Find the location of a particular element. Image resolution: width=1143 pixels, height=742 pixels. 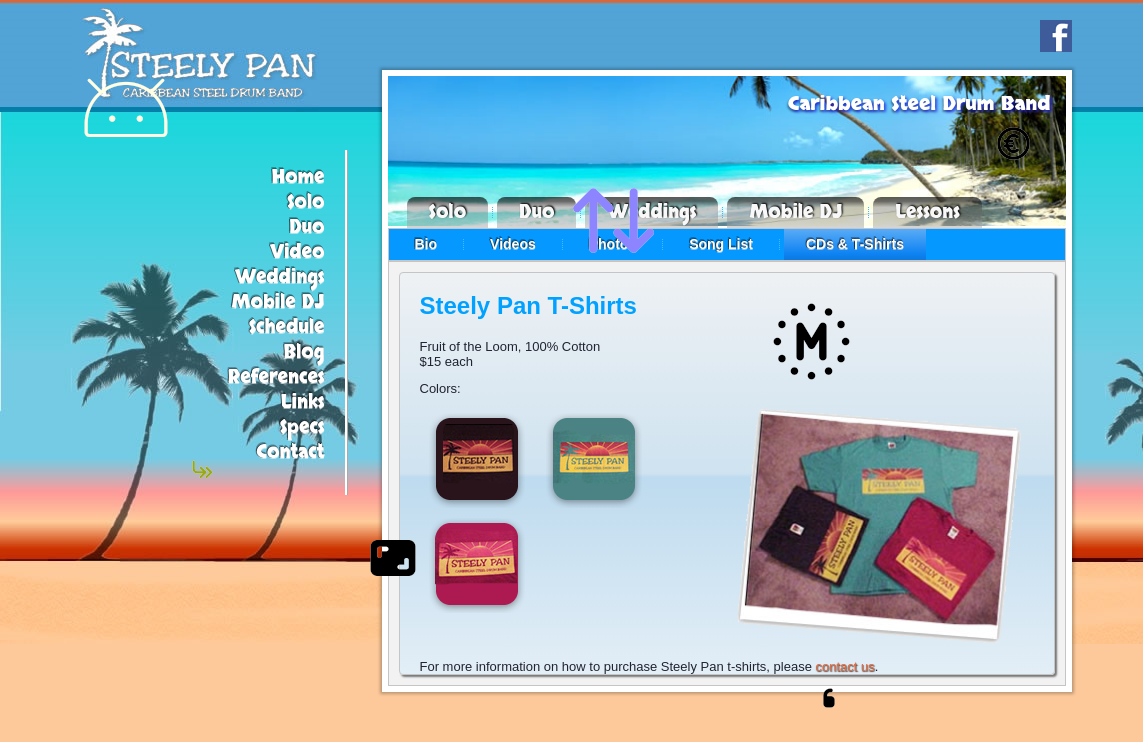

view balance in euros is located at coordinates (1013, 143).